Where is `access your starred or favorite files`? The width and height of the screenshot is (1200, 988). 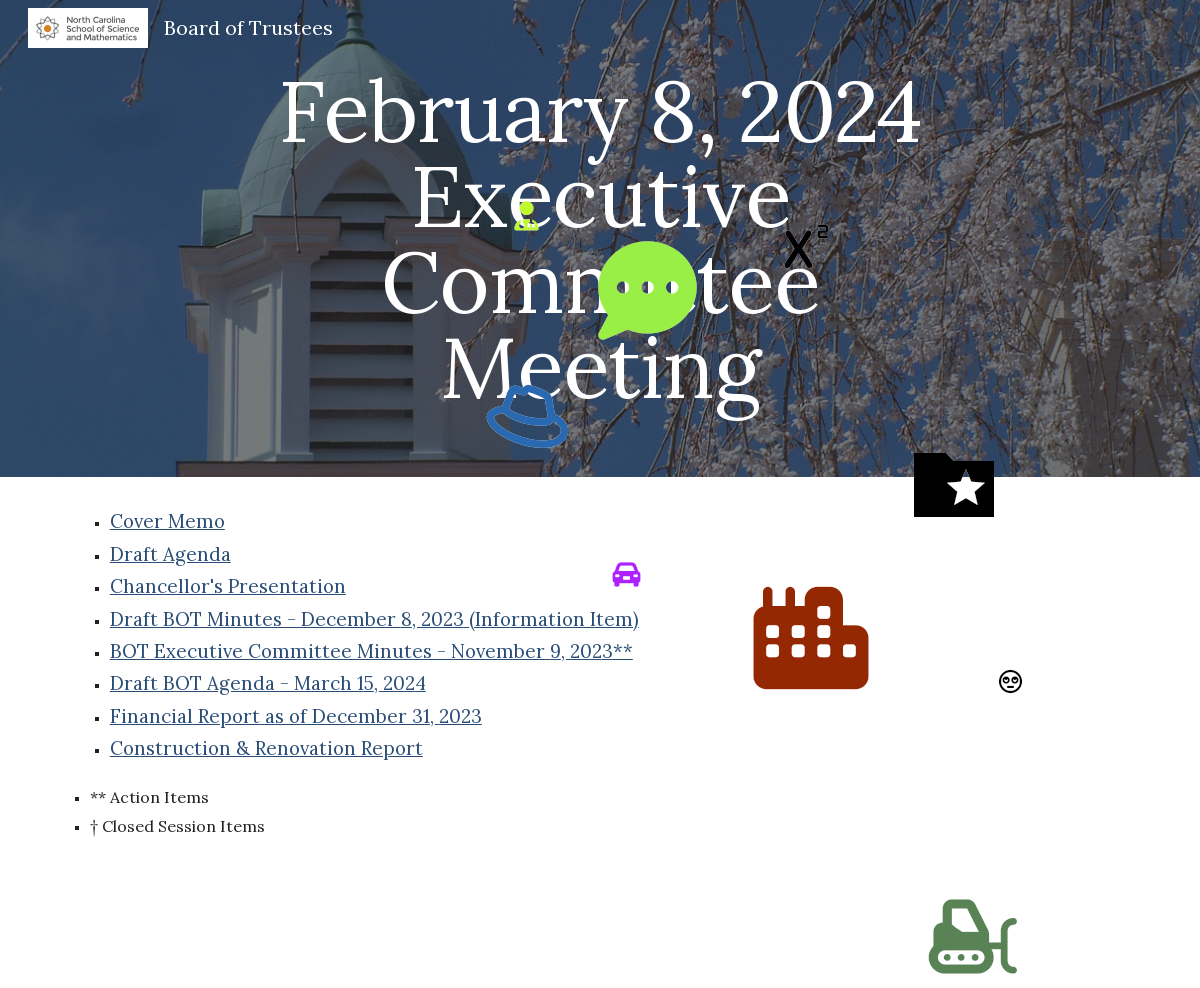 access your starred or favorite files is located at coordinates (954, 485).